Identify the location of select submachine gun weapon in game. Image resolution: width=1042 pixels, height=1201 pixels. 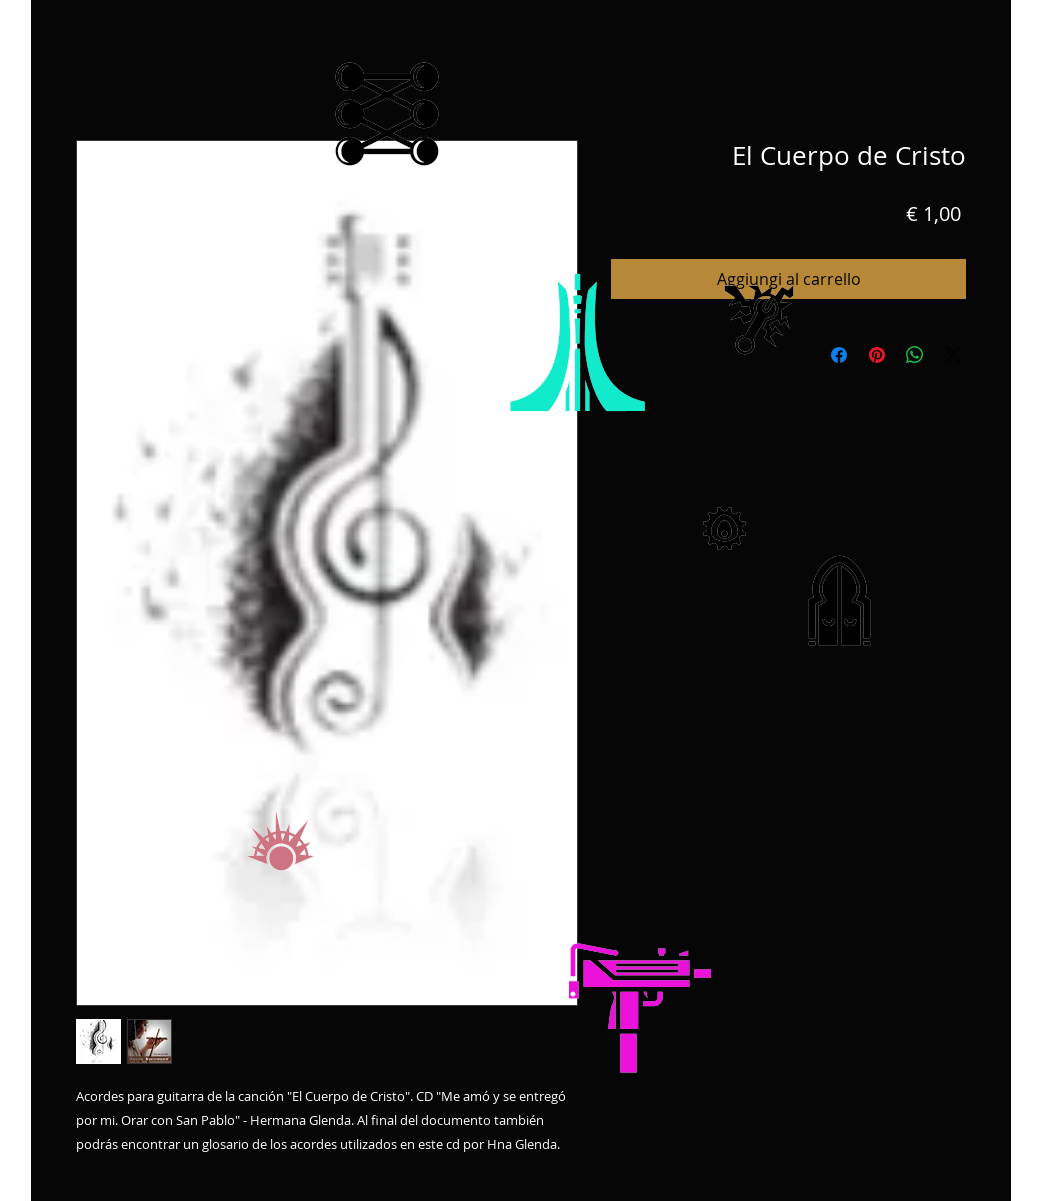
(640, 1008).